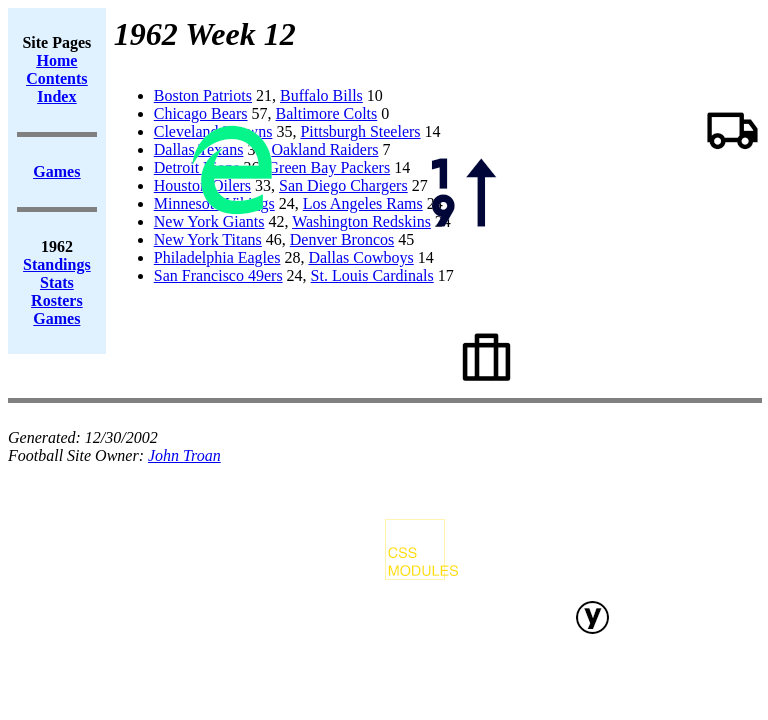  What do you see at coordinates (421, 549) in the screenshot?
I see `CSS Modules library logo` at bounding box center [421, 549].